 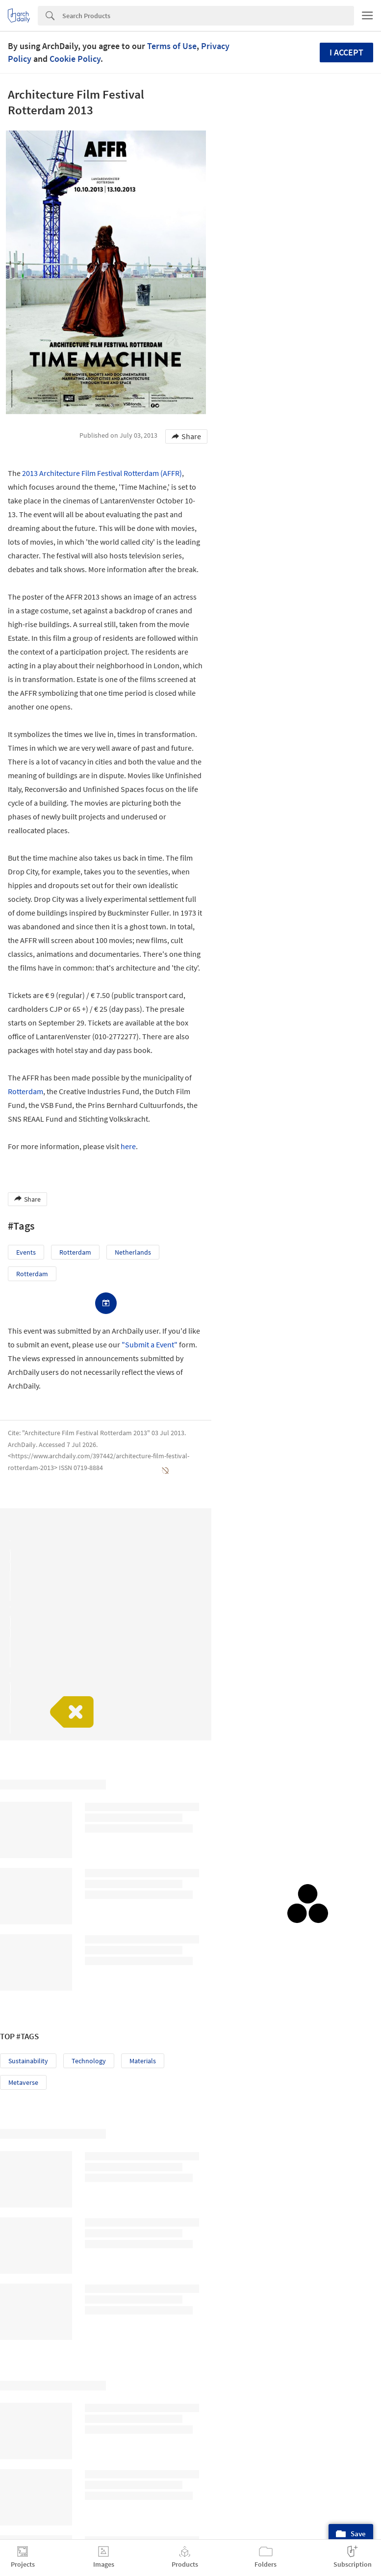 I want to click on view connected accounts or integrations, so click(x=307, y=1903).